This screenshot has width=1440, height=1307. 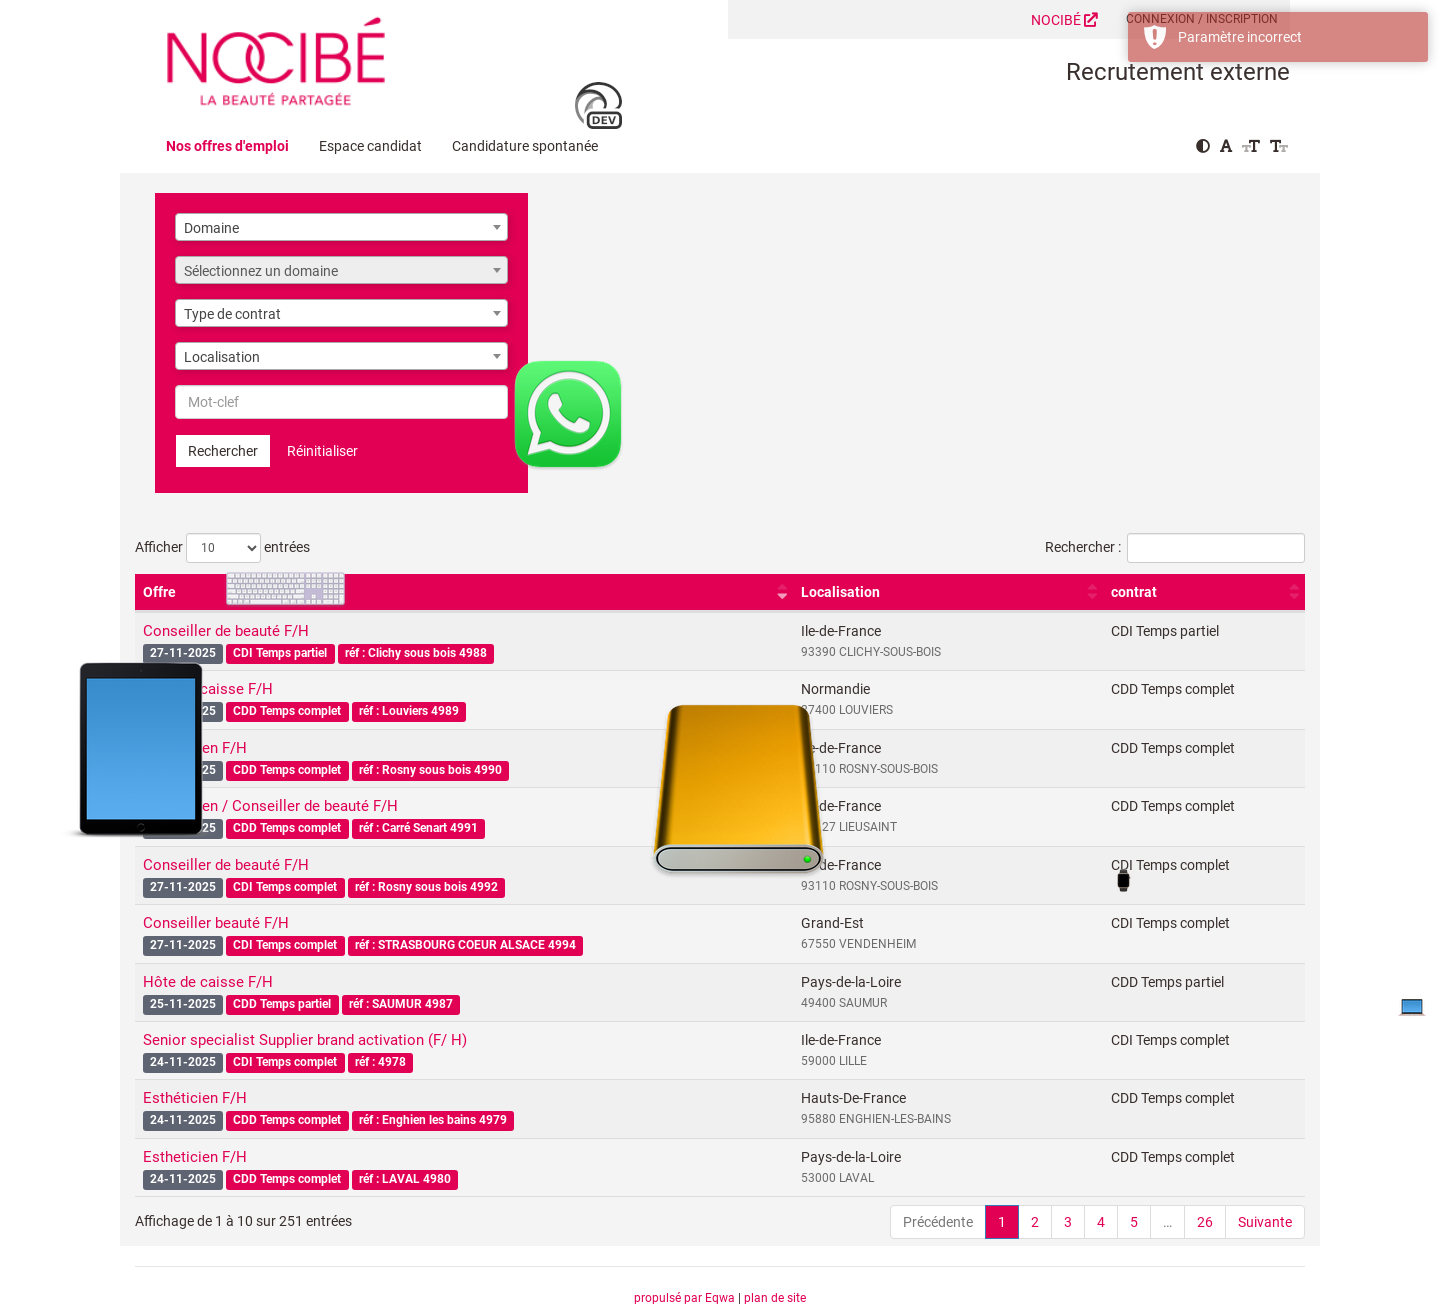 What do you see at coordinates (1123, 880) in the screenshot?
I see `manage your paired Apple Watch` at bounding box center [1123, 880].